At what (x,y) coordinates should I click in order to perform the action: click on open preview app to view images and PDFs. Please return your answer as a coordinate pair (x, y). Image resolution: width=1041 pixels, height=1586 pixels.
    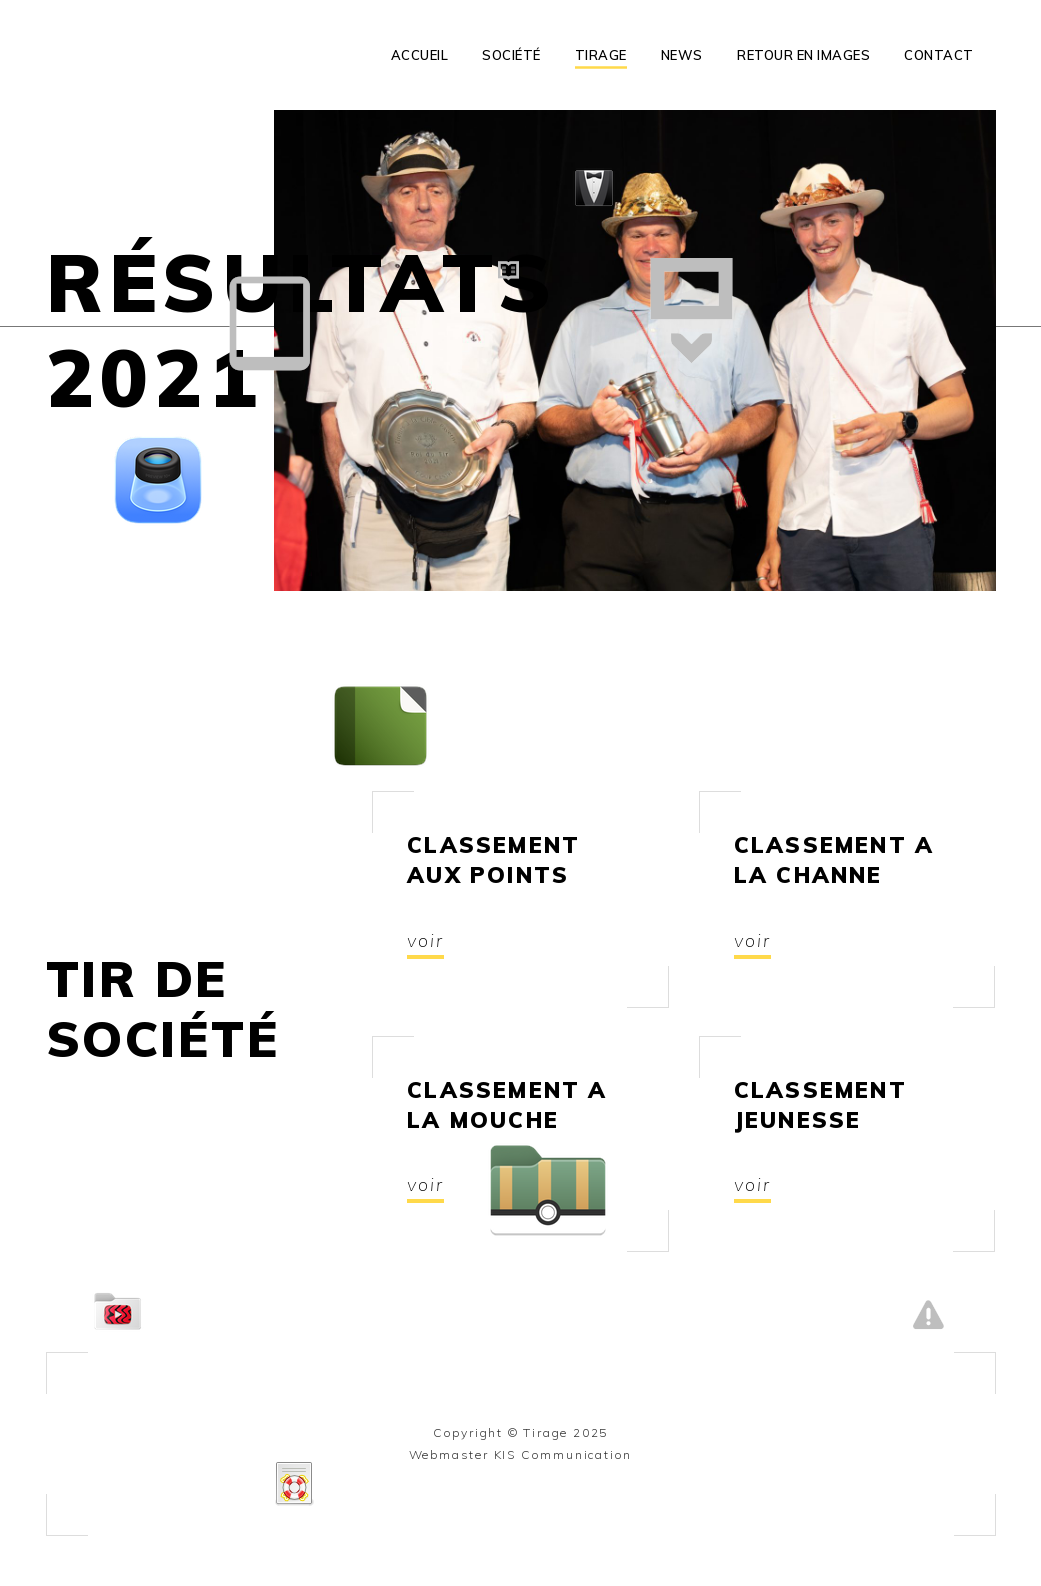
    Looking at the image, I should click on (158, 480).